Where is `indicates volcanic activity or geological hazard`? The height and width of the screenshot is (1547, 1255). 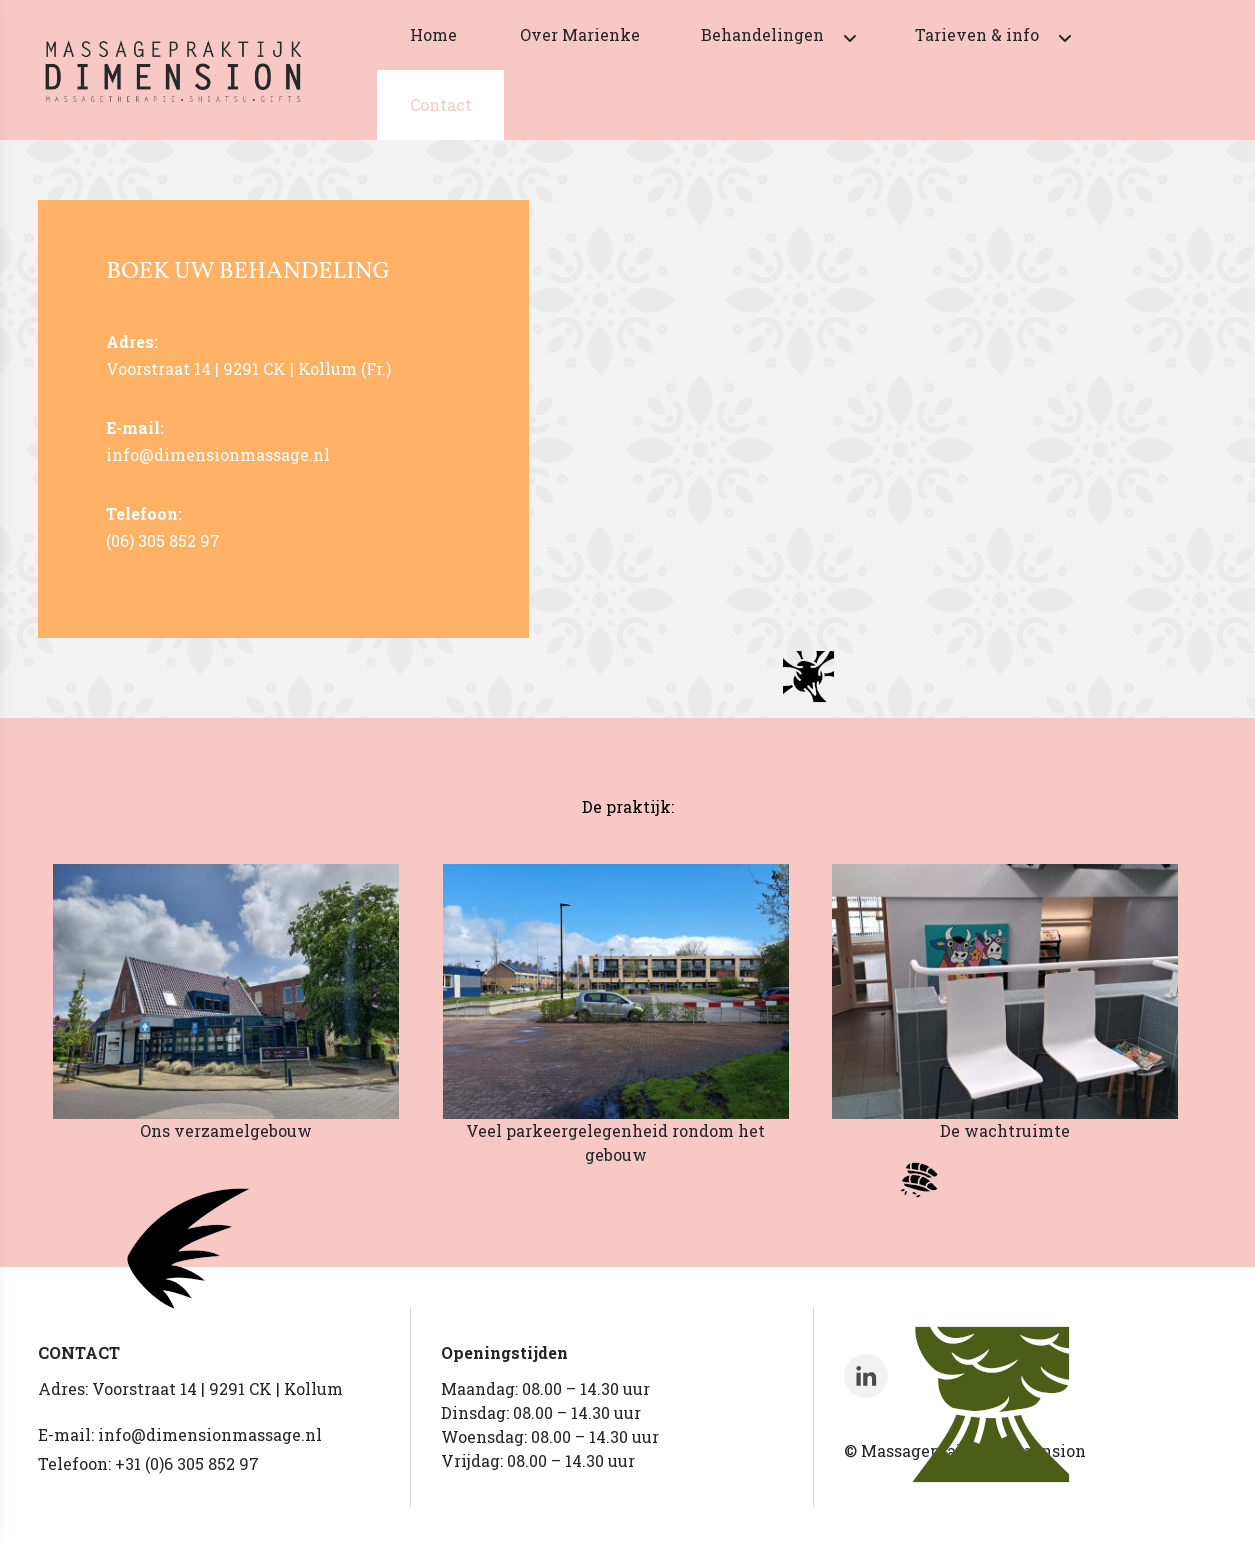
indicates volcanic activity or geological hazard is located at coordinates (991, 1404).